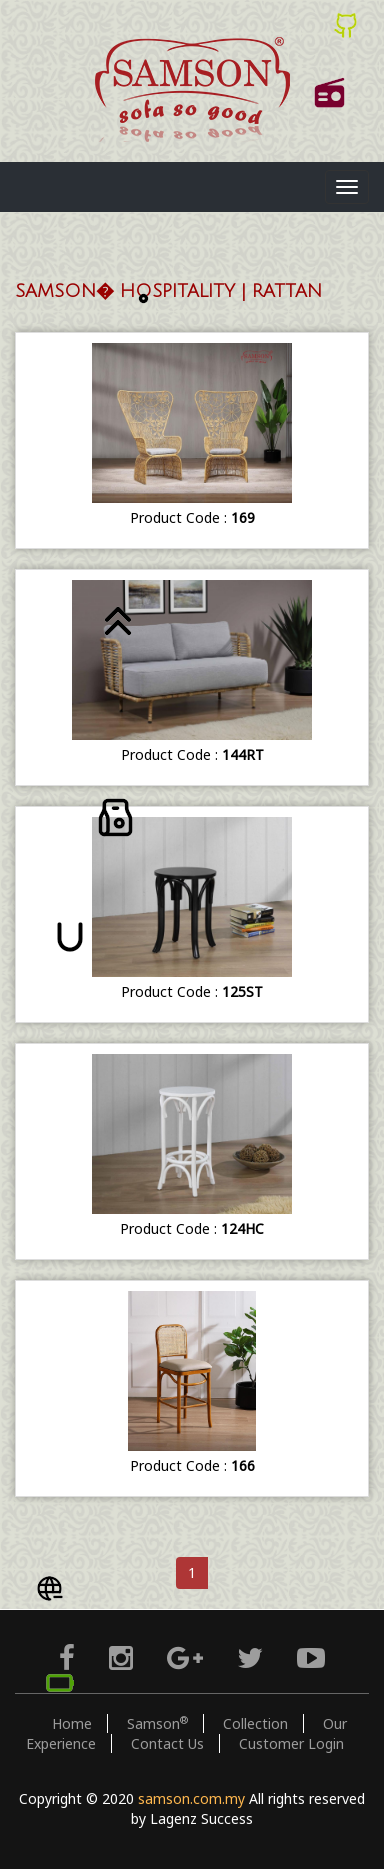  I want to click on view your shopping bag, so click(115, 817).